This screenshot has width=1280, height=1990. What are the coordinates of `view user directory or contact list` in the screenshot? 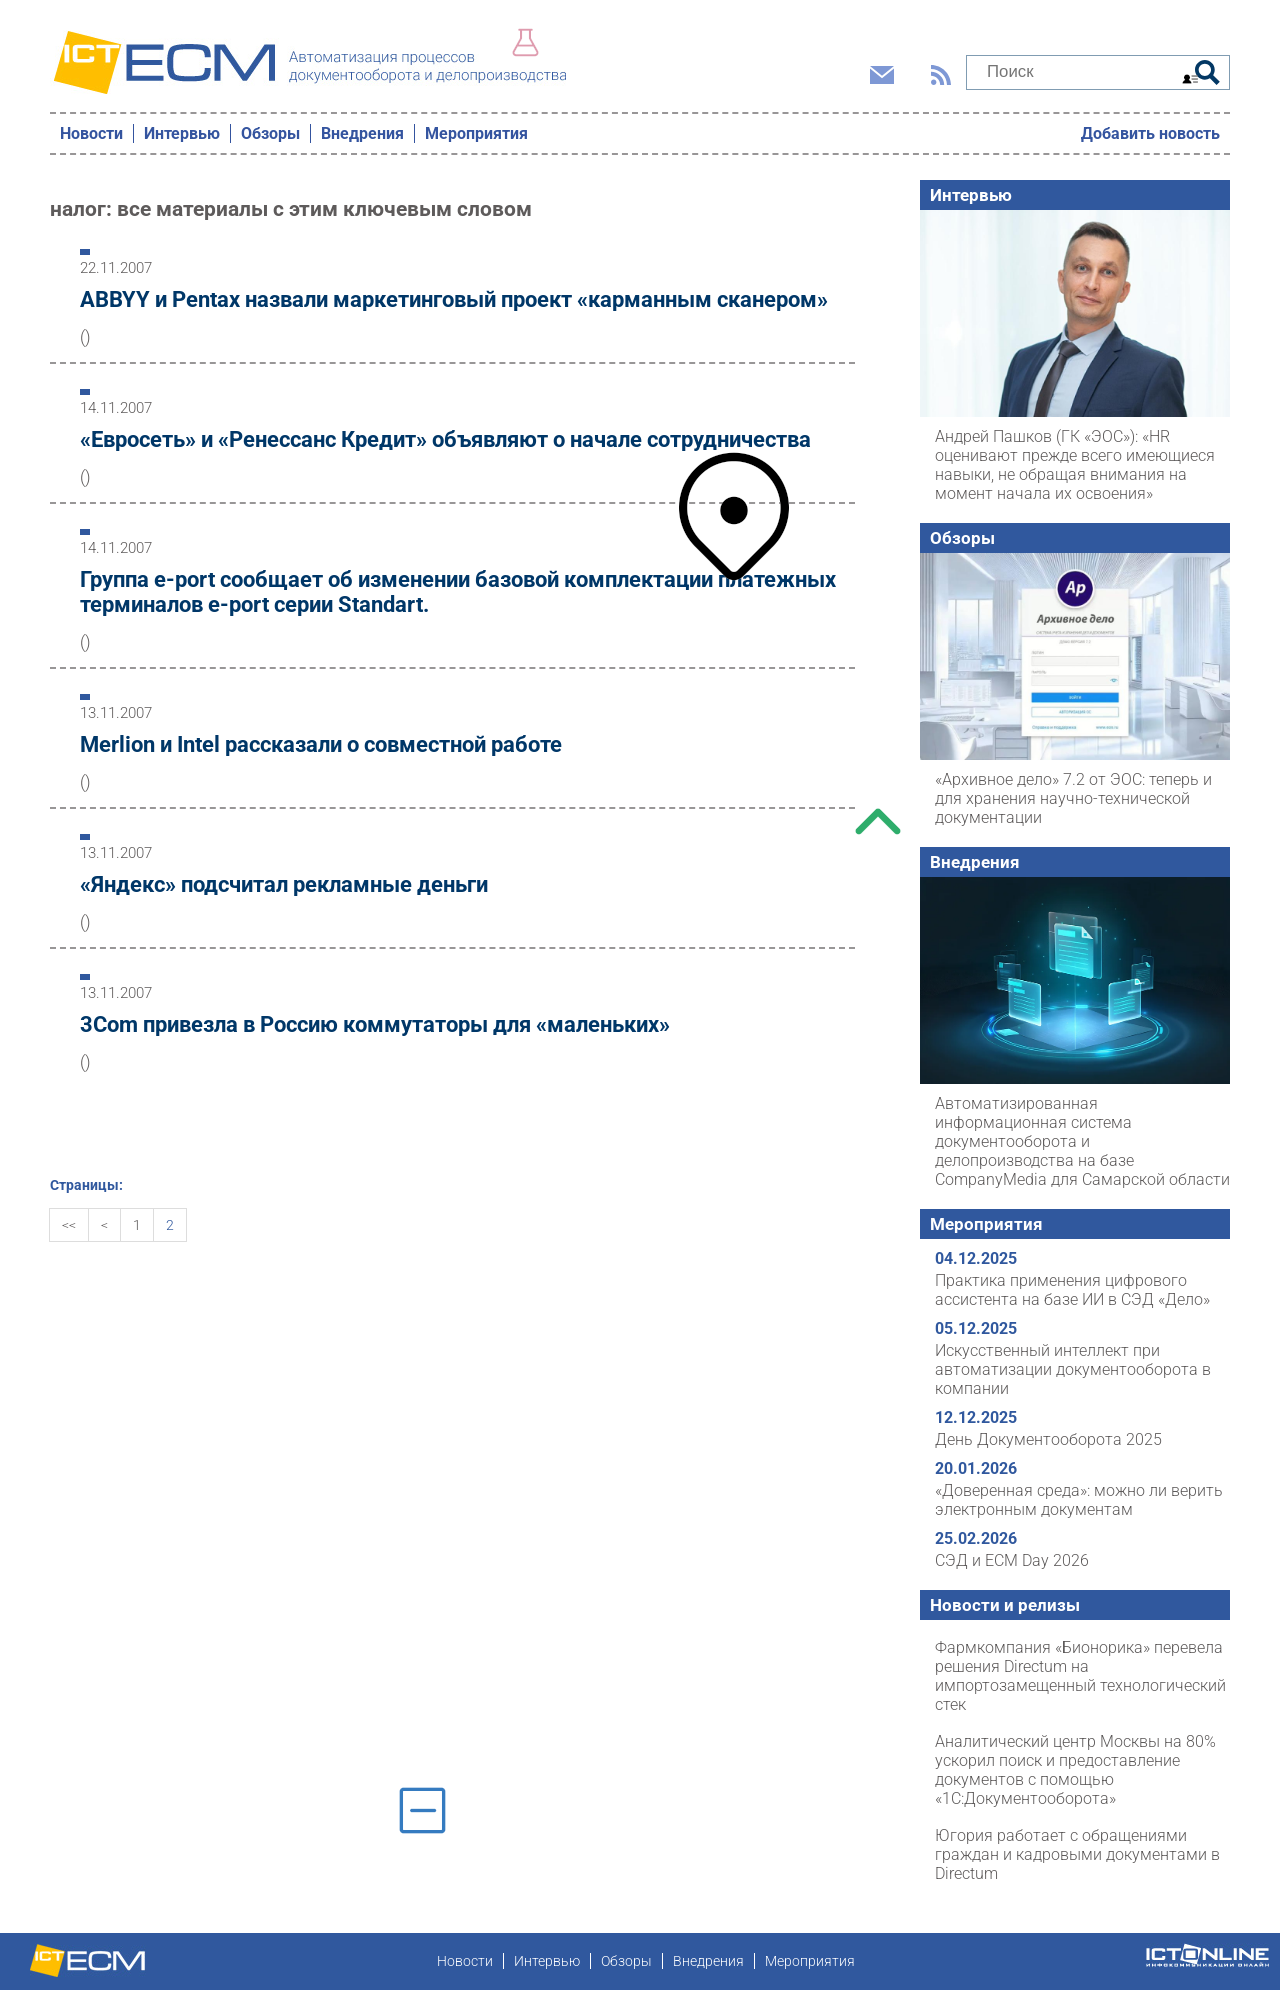 It's located at (1190, 79).